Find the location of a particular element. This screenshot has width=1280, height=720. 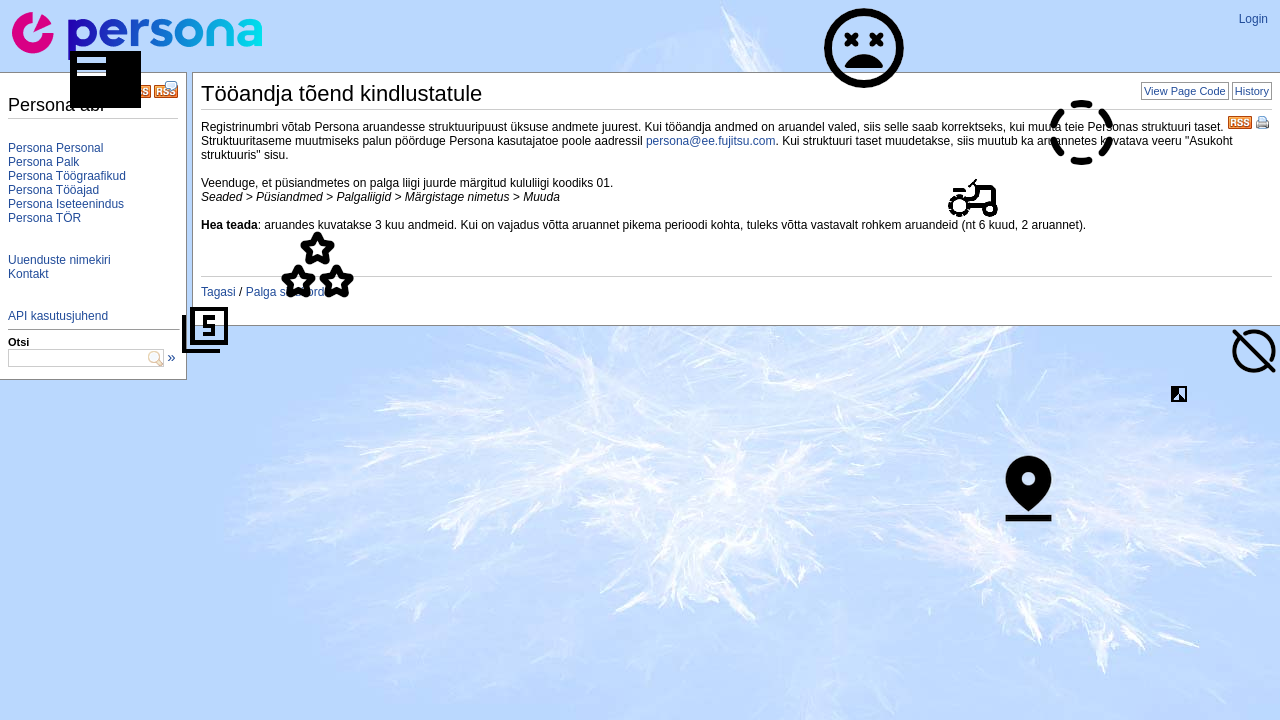

filter or view 5 items is located at coordinates (205, 330).